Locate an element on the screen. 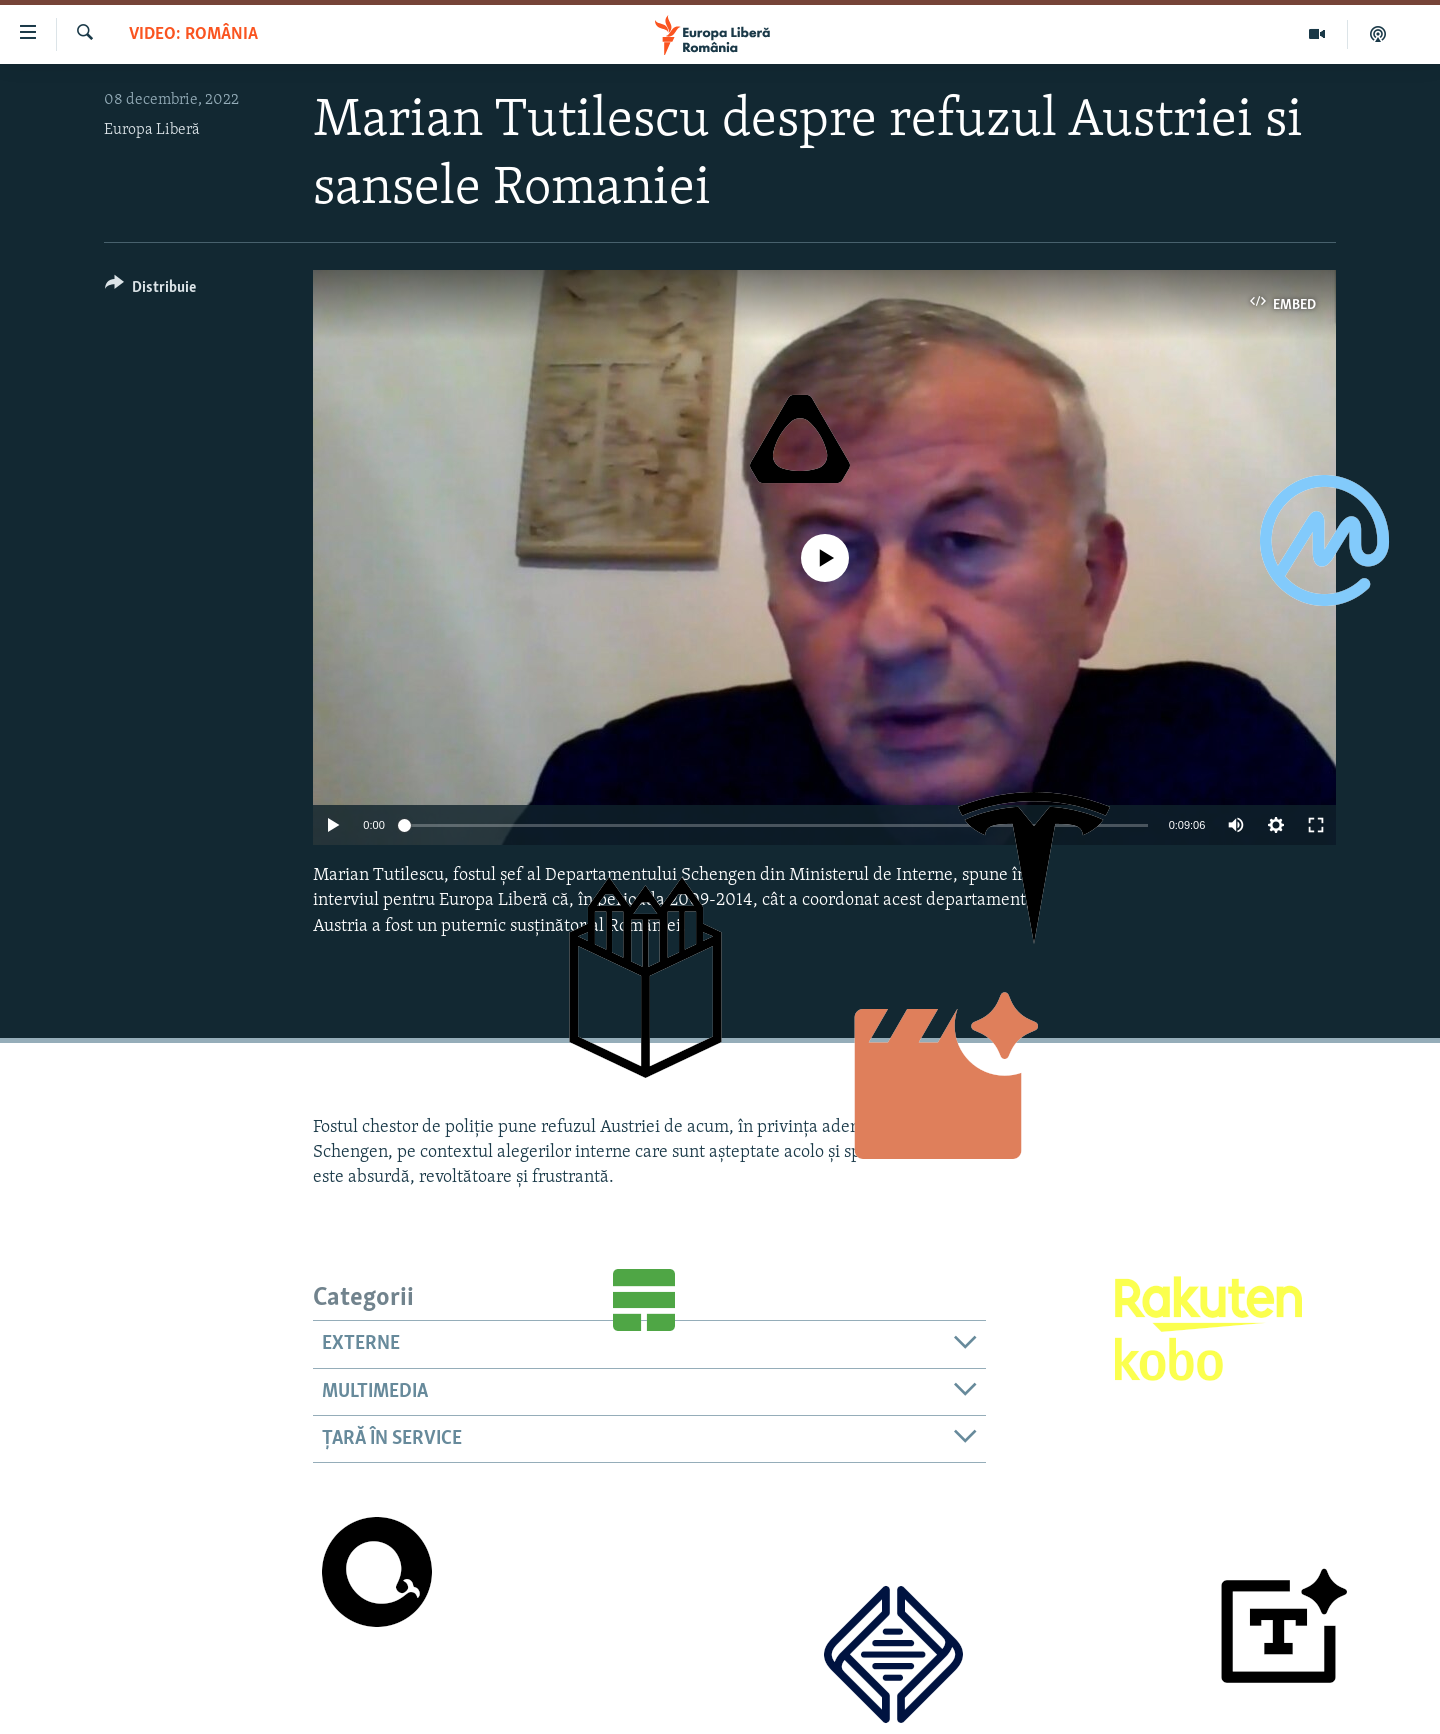 The width and height of the screenshot is (1440, 1734). open Penpot design application is located at coordinates (645, 977).